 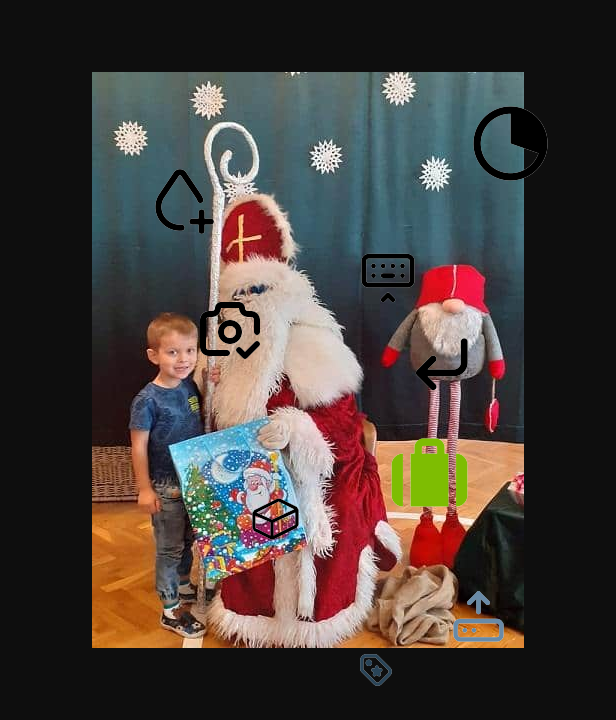 I want to click on add water or hydration reminder, so click(x=180, y=200).